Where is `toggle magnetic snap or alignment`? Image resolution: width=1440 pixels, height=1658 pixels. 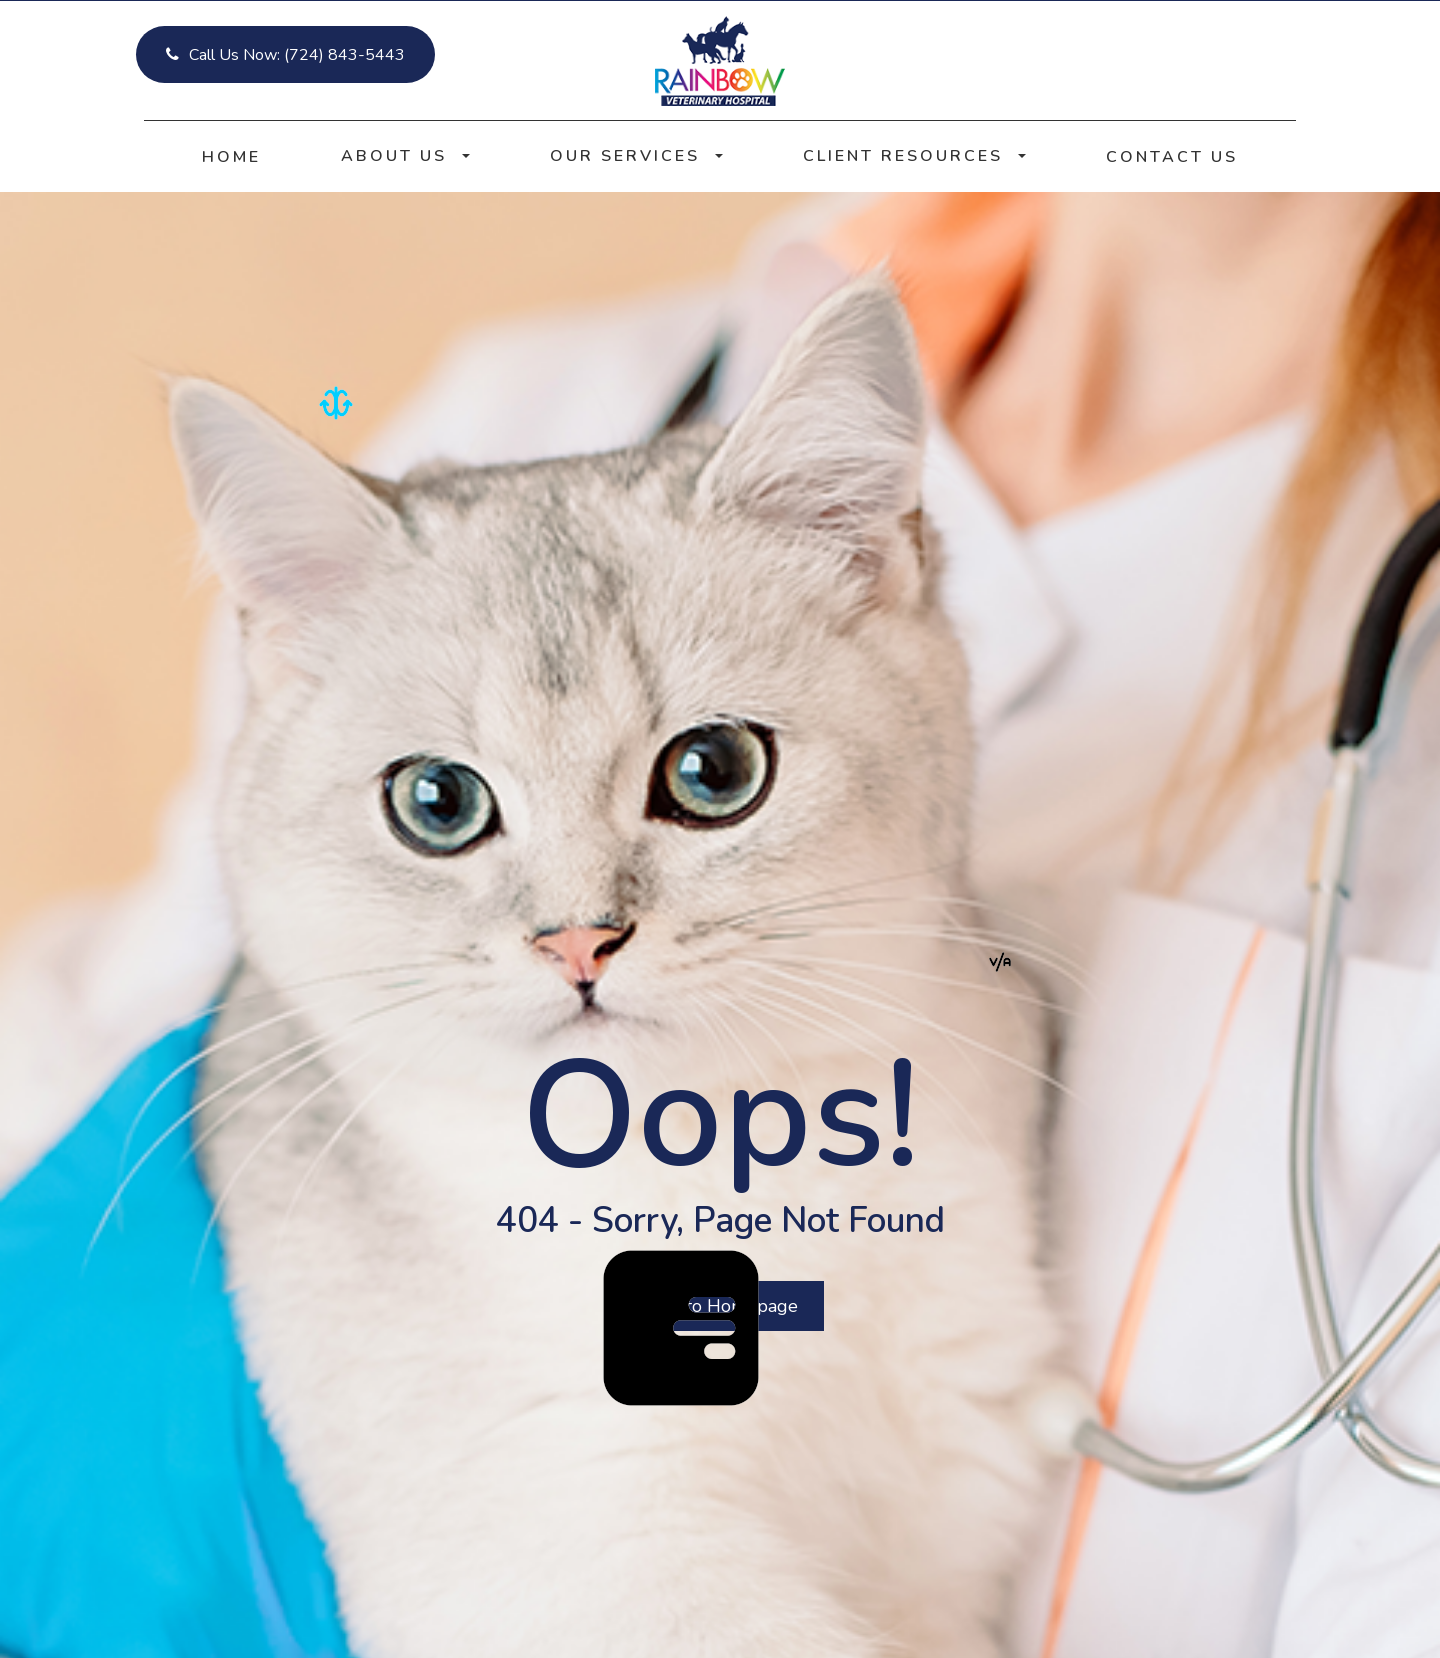 toggle magnetic snap or alignment is located at coordinates (336, 403).